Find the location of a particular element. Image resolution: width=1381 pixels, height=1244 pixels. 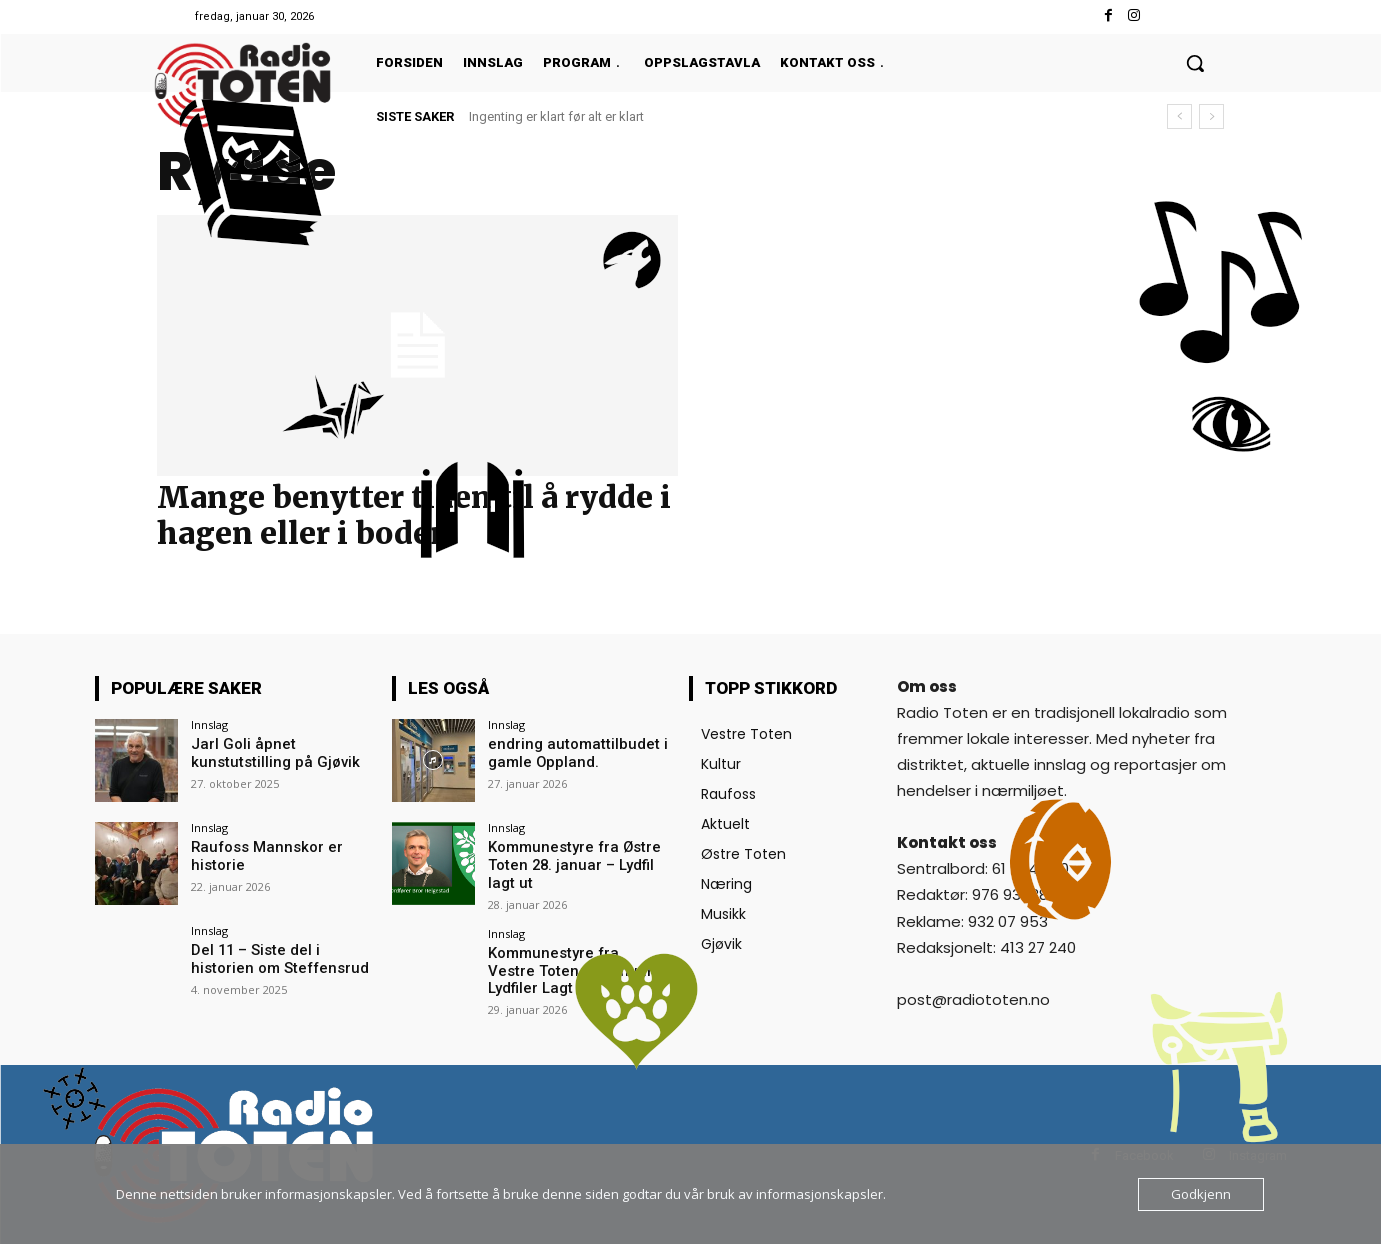

ancient or prehistoric game element is located at coordinates (1060, 859).